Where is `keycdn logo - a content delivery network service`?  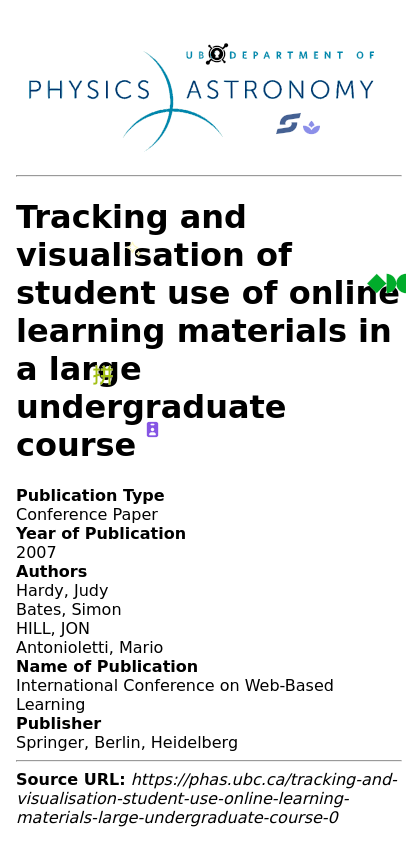 keycdn logo - a content delivery network service is located at coordinates (217, 54).